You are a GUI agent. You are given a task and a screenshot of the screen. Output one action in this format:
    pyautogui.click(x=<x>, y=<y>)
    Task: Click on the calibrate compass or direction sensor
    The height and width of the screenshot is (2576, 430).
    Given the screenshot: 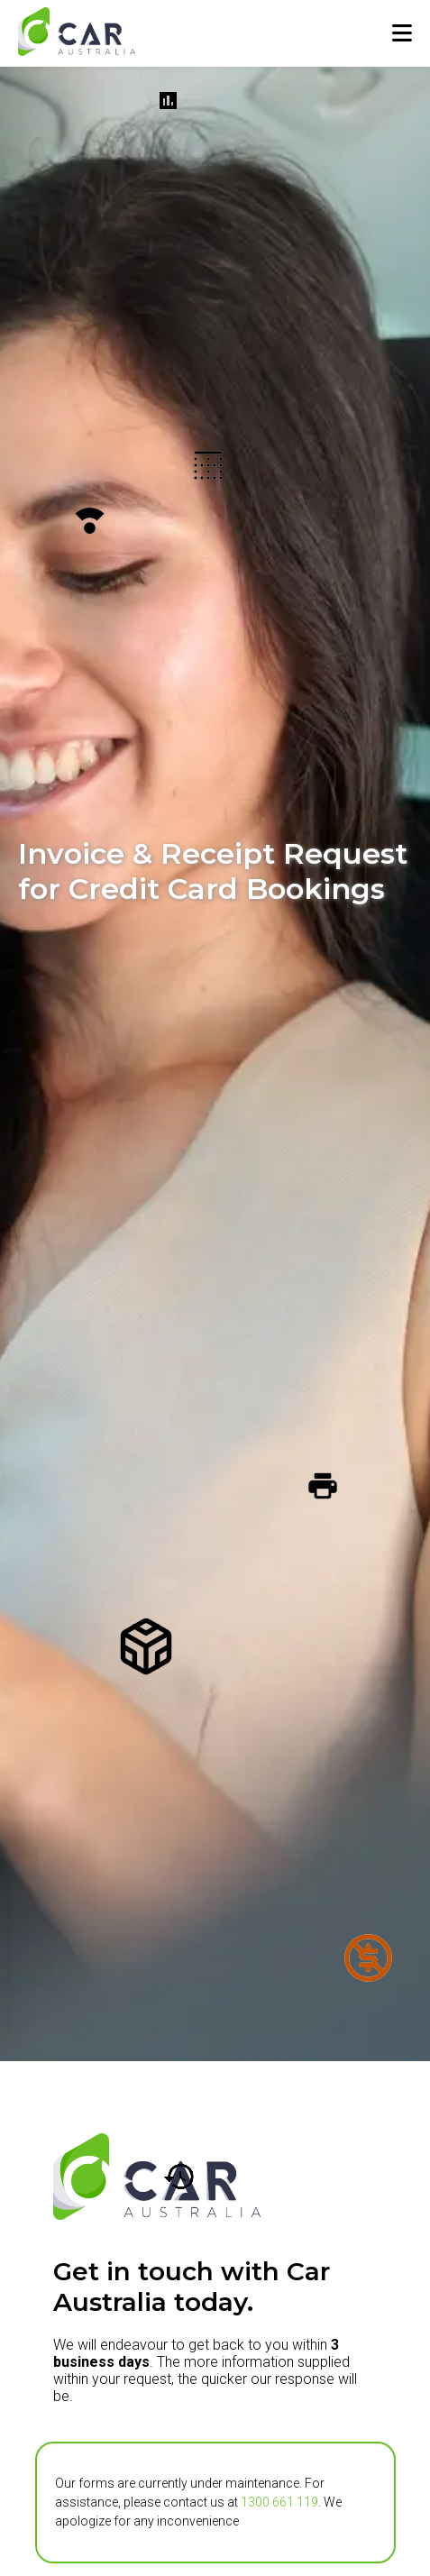 What is the action you would take?
    pyautogui.click(x=89, y=520)
    